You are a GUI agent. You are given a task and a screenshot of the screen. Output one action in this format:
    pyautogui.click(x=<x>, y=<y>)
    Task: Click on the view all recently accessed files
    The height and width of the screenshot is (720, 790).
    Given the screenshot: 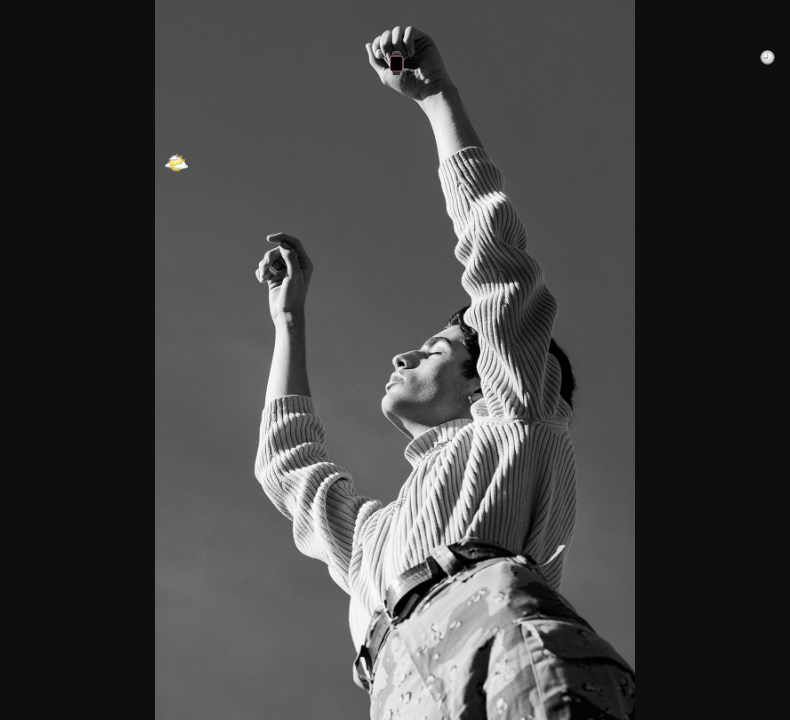 What is the action you would take?
    pyautogui.click(x=767, y=57)
    